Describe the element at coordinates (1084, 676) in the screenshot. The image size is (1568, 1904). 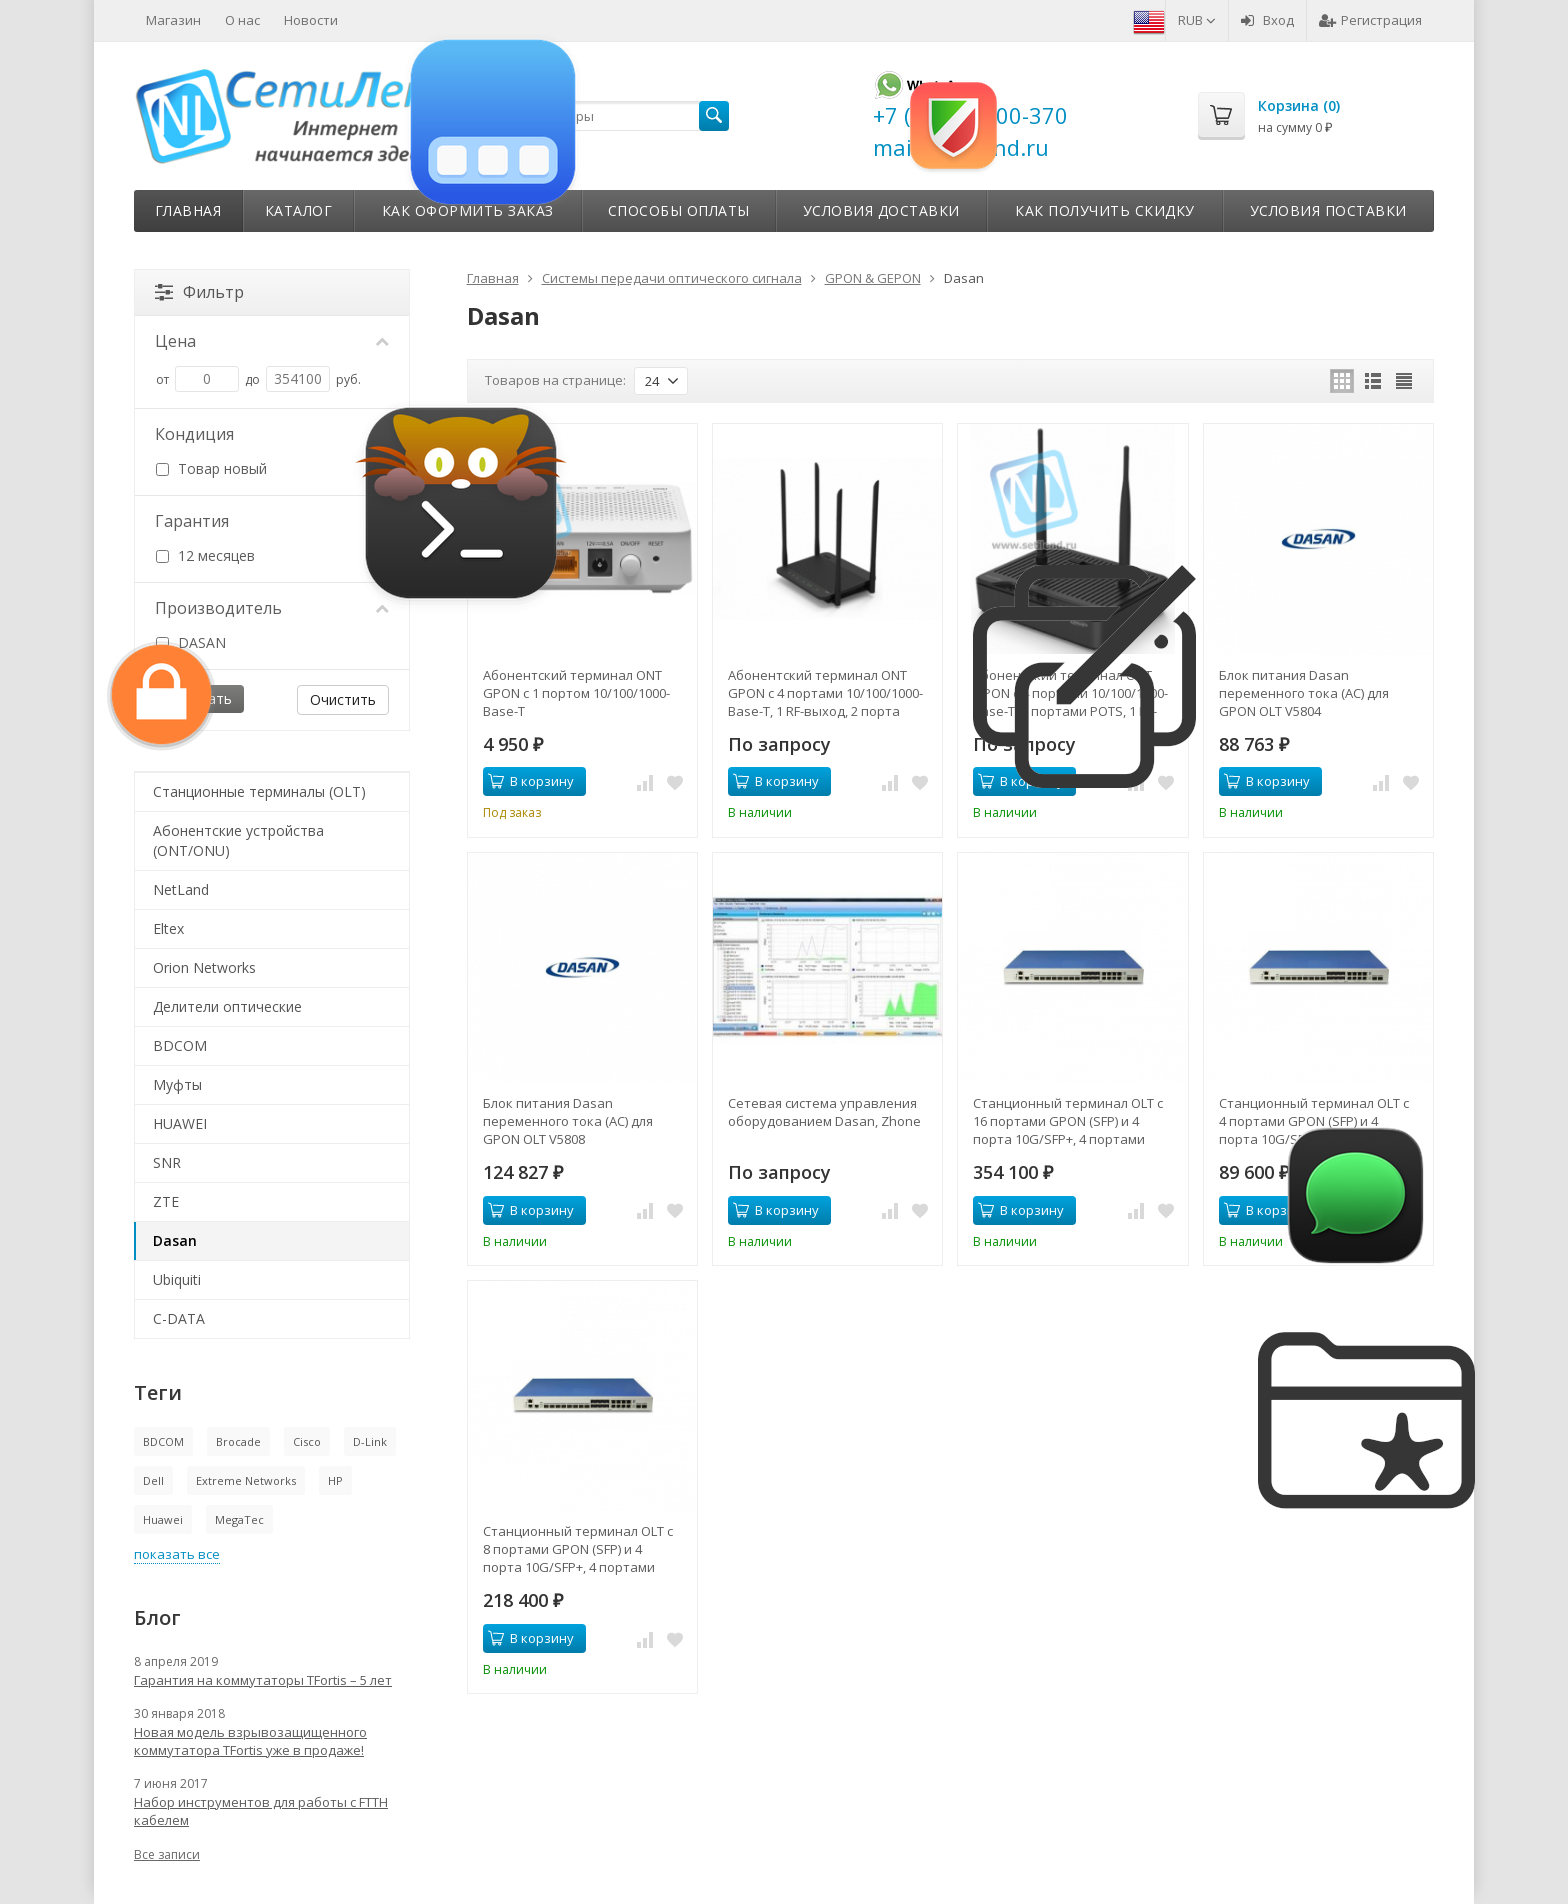
I see `open print editor application` at that location.